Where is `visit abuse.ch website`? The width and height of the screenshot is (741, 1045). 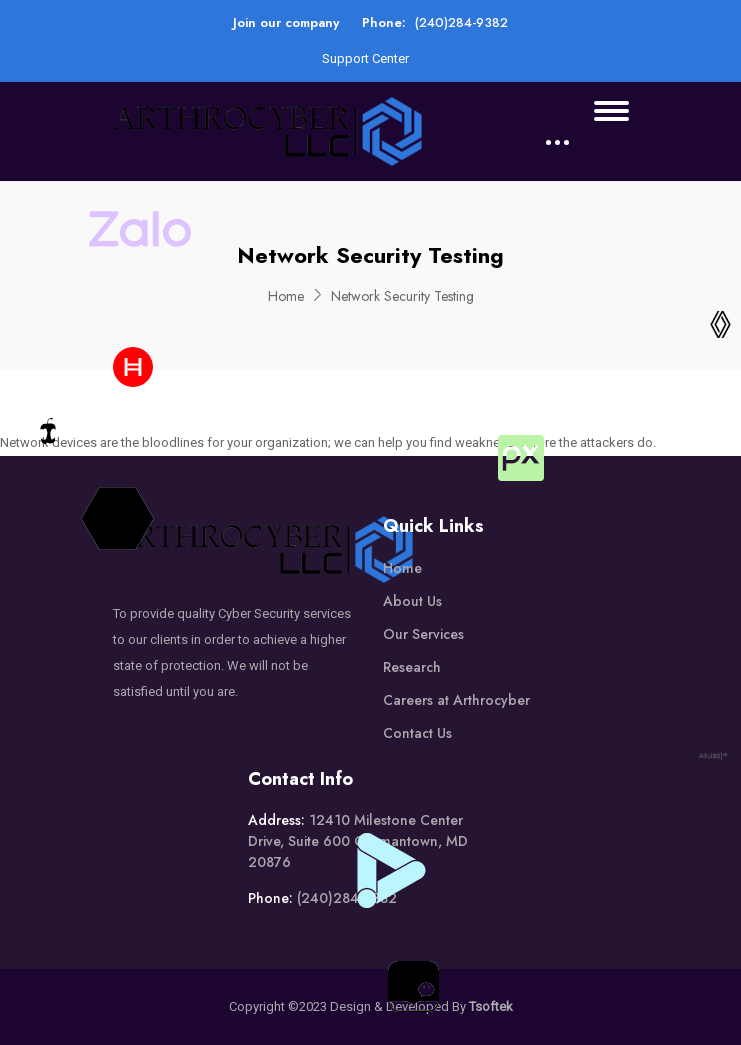 visit abuse.ch website is located at coordinates (713, 756).